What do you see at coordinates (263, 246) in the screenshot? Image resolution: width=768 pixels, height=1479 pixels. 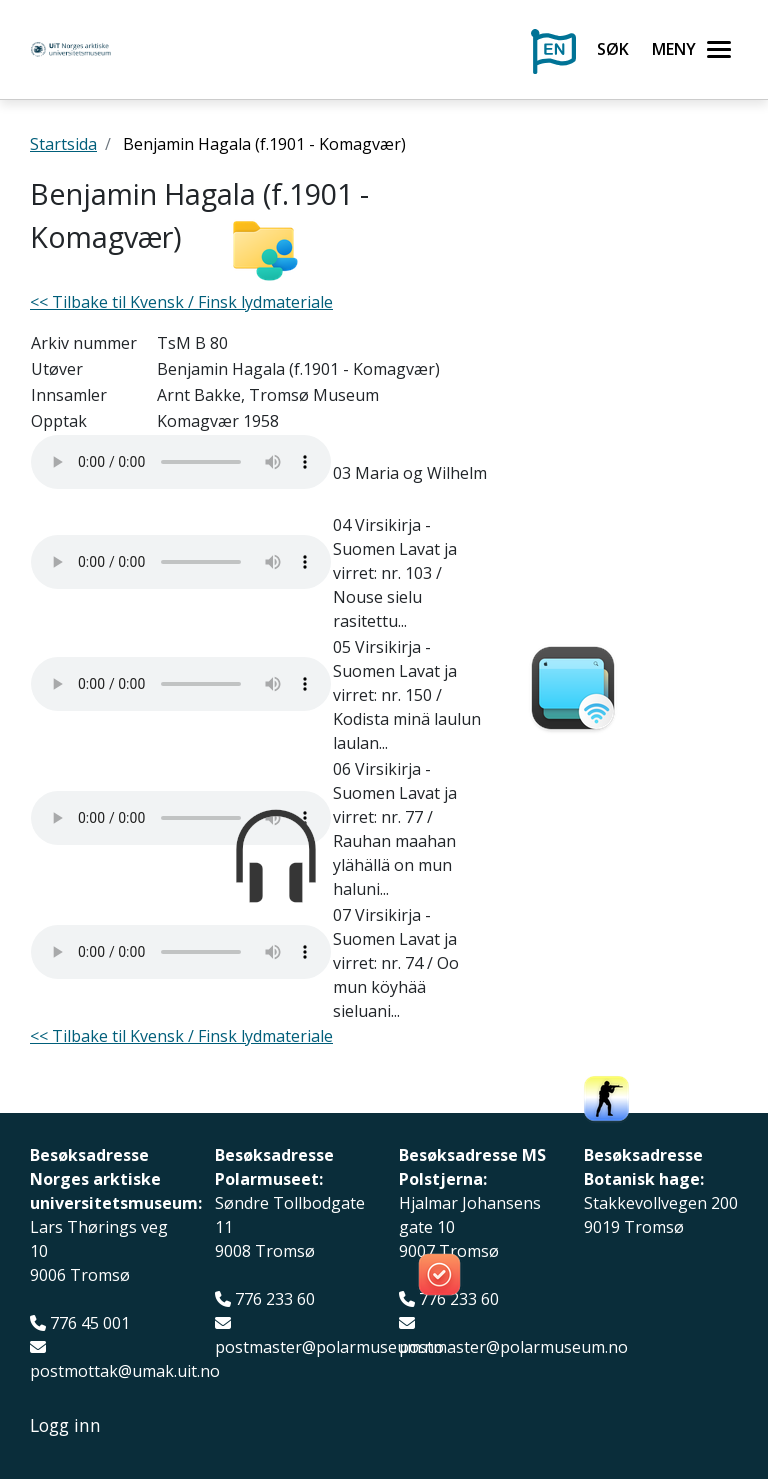 I see `open shared folder` at bounding box center [263, 246].